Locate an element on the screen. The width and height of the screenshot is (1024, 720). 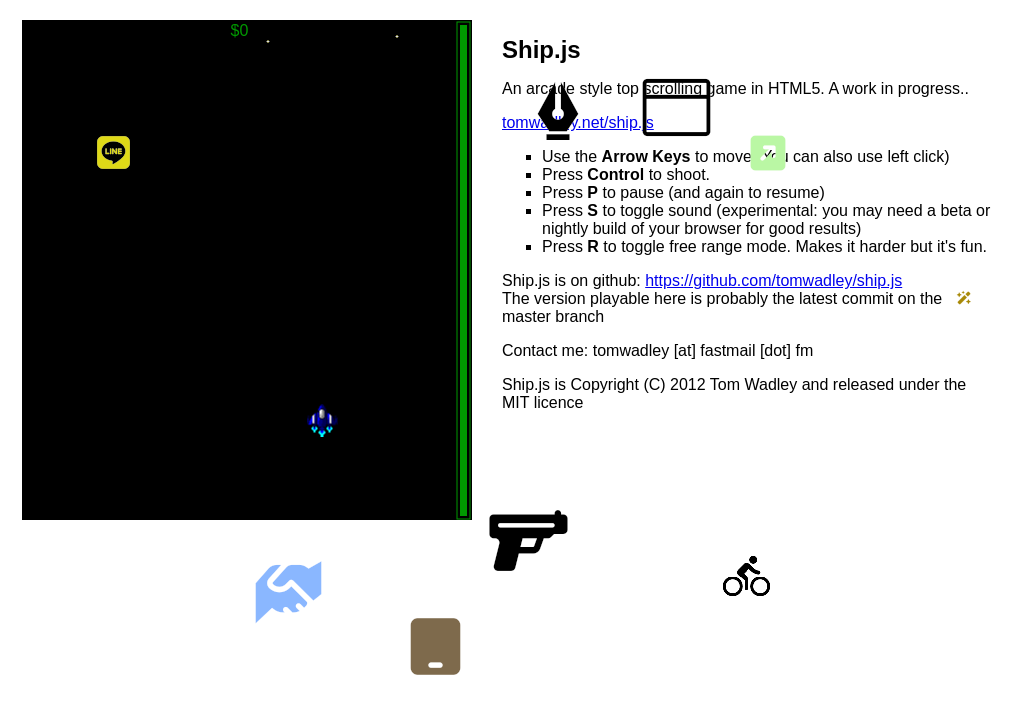
access vector drawing tools is located at coordinates (558, 111).